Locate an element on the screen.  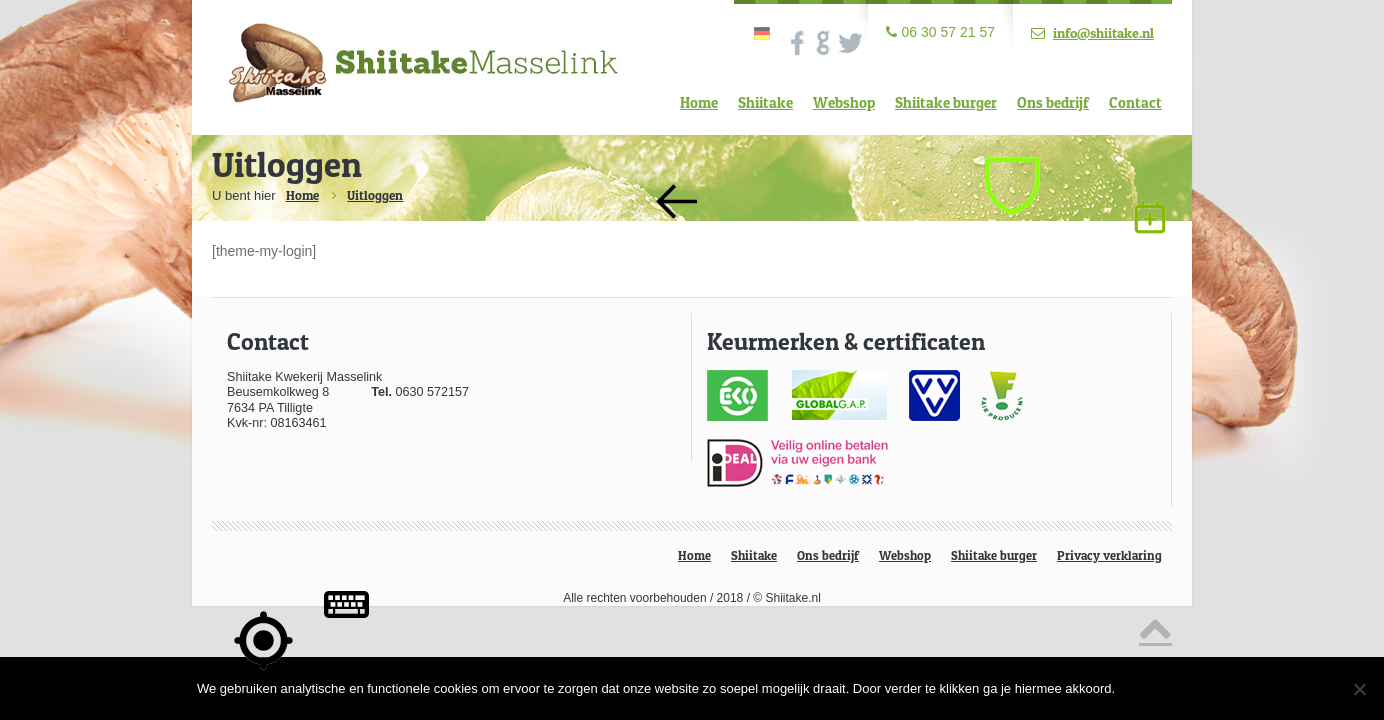
go back to the previous page is located at coordinates (676, 201).